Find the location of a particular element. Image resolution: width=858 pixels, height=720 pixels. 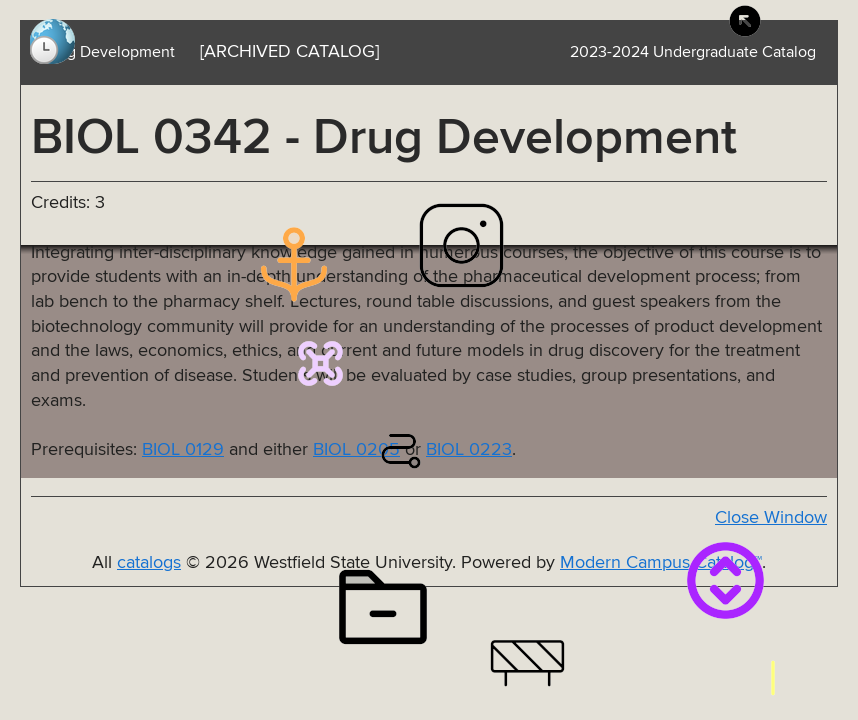

expand or collapse content is located at coordinates (725, 580).